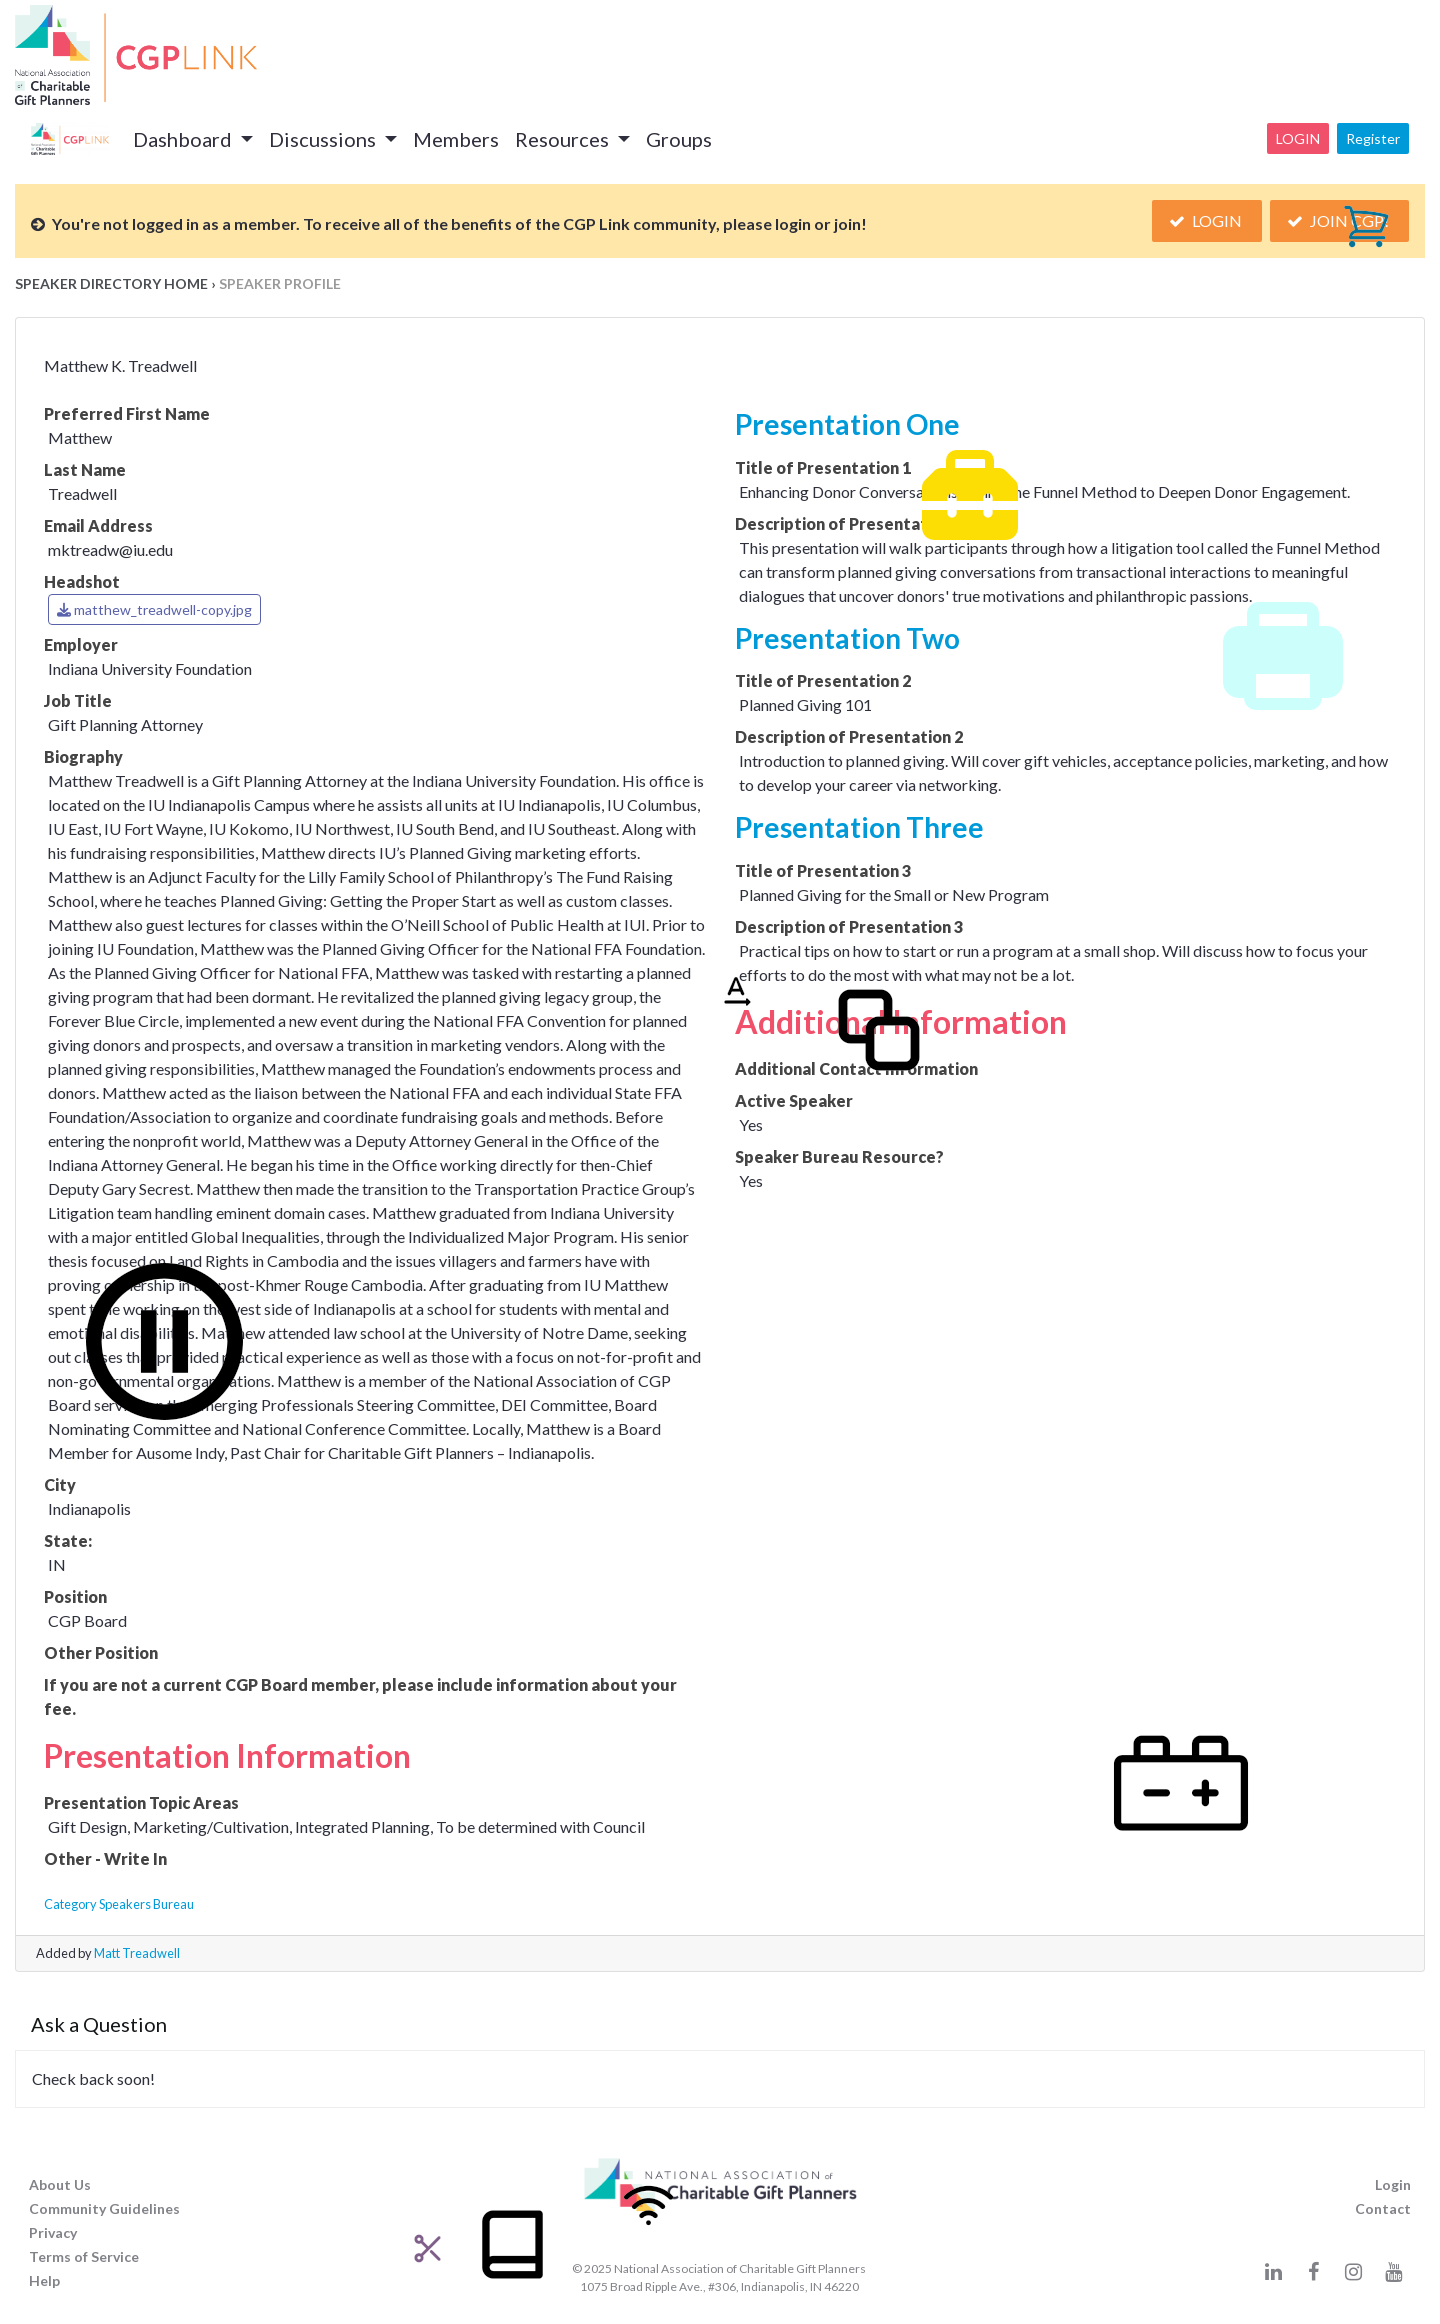 The height and width of the screenshot is (2324, 1440). What do you see at coordinates (1181, 1788) in the screenshot?
I see `check vehicle battery status` at bounding box center [1181, 1788].